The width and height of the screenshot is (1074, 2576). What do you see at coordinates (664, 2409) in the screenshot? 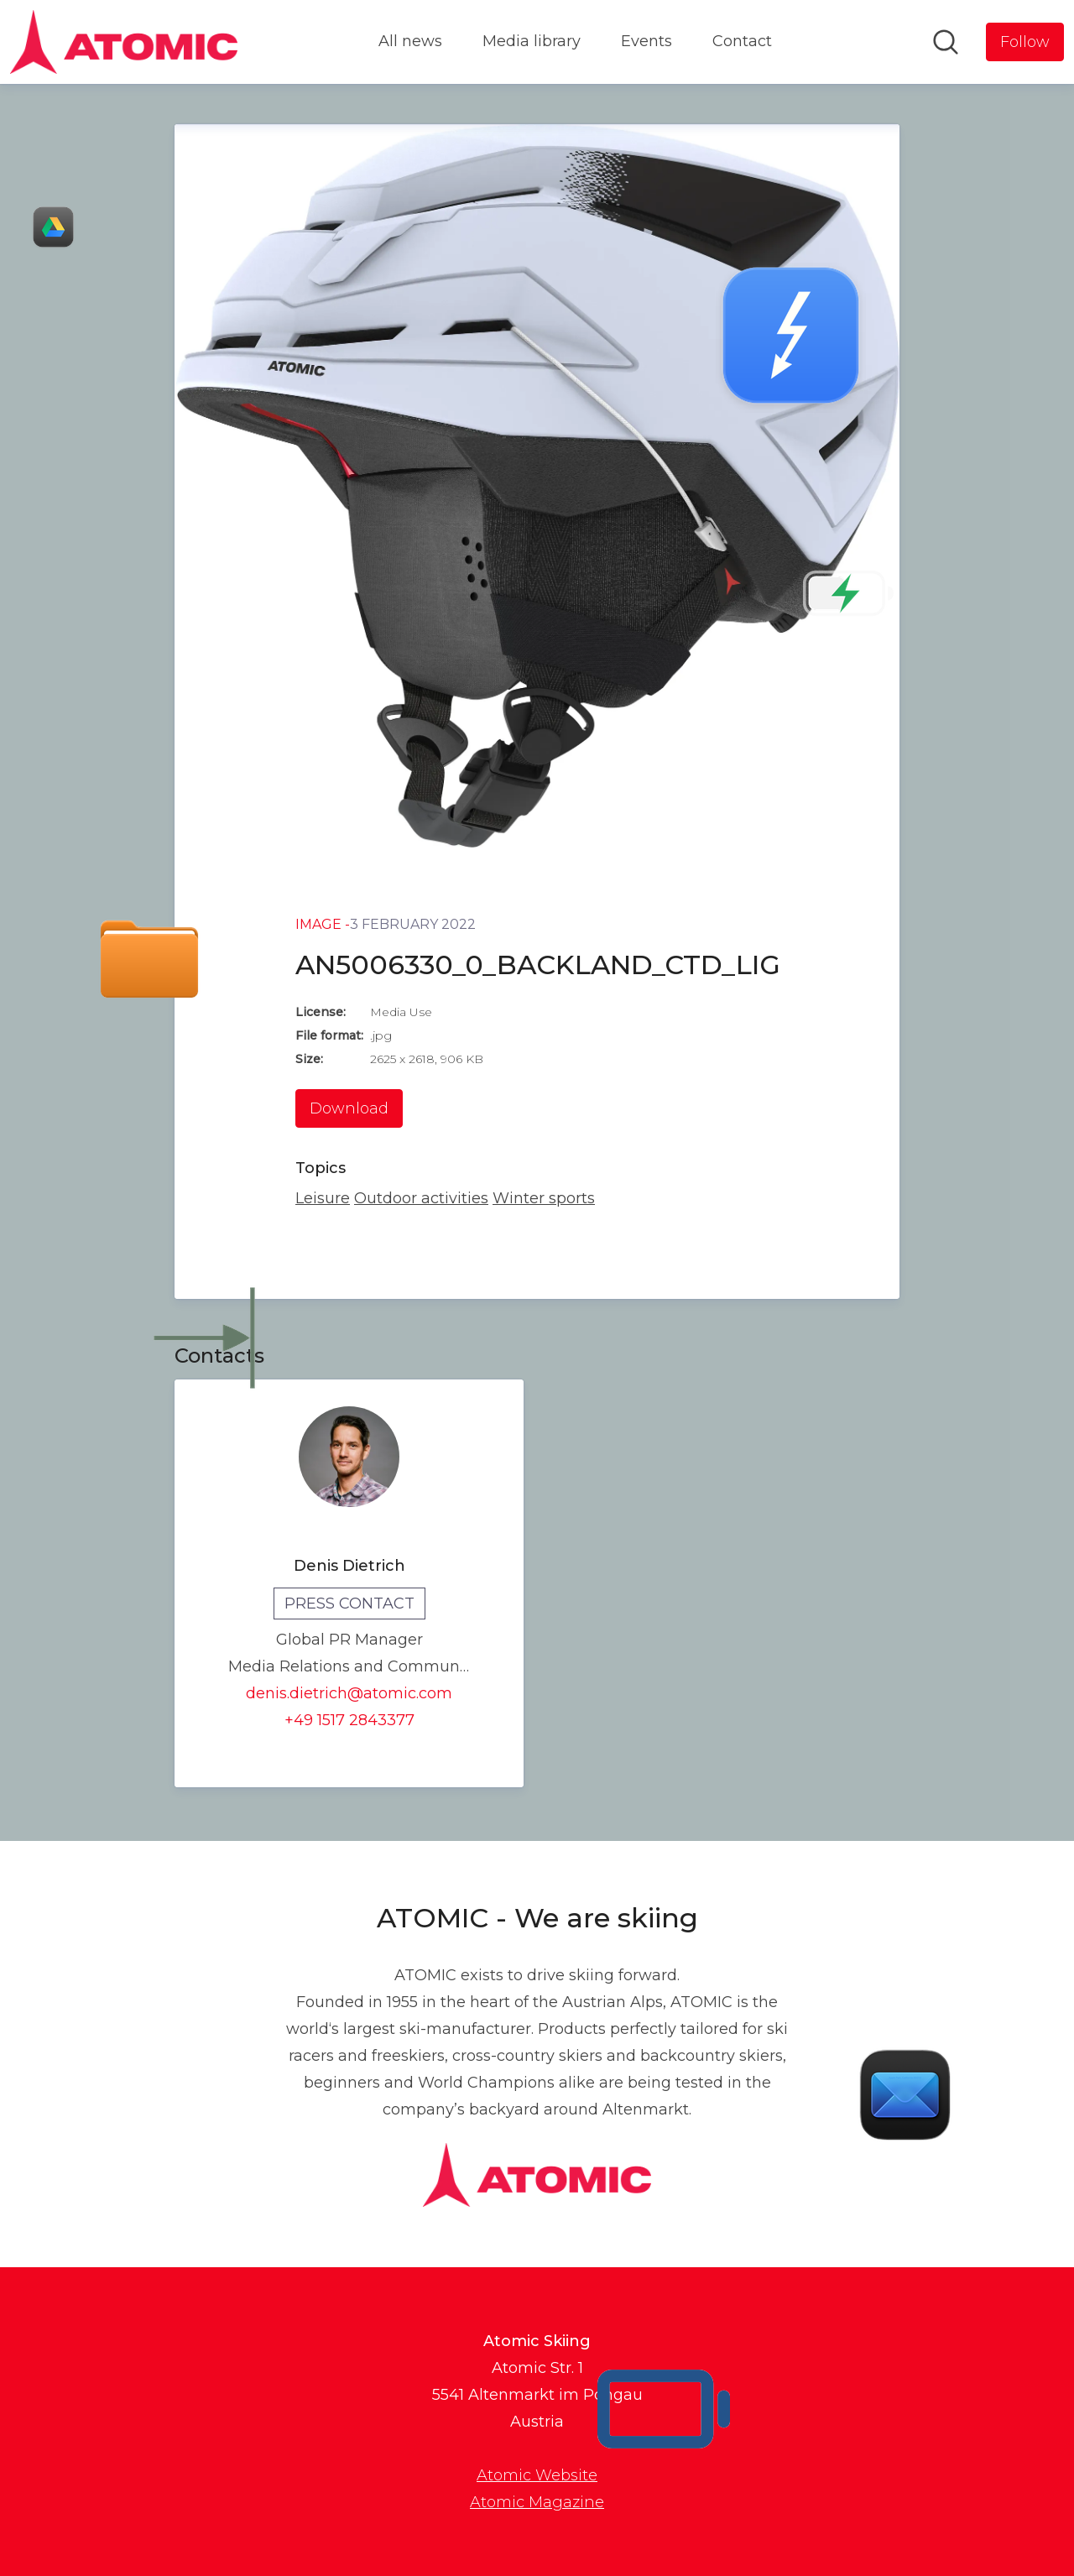
I see `indicates battery is completely drained` at bounding box center [664, 2409].